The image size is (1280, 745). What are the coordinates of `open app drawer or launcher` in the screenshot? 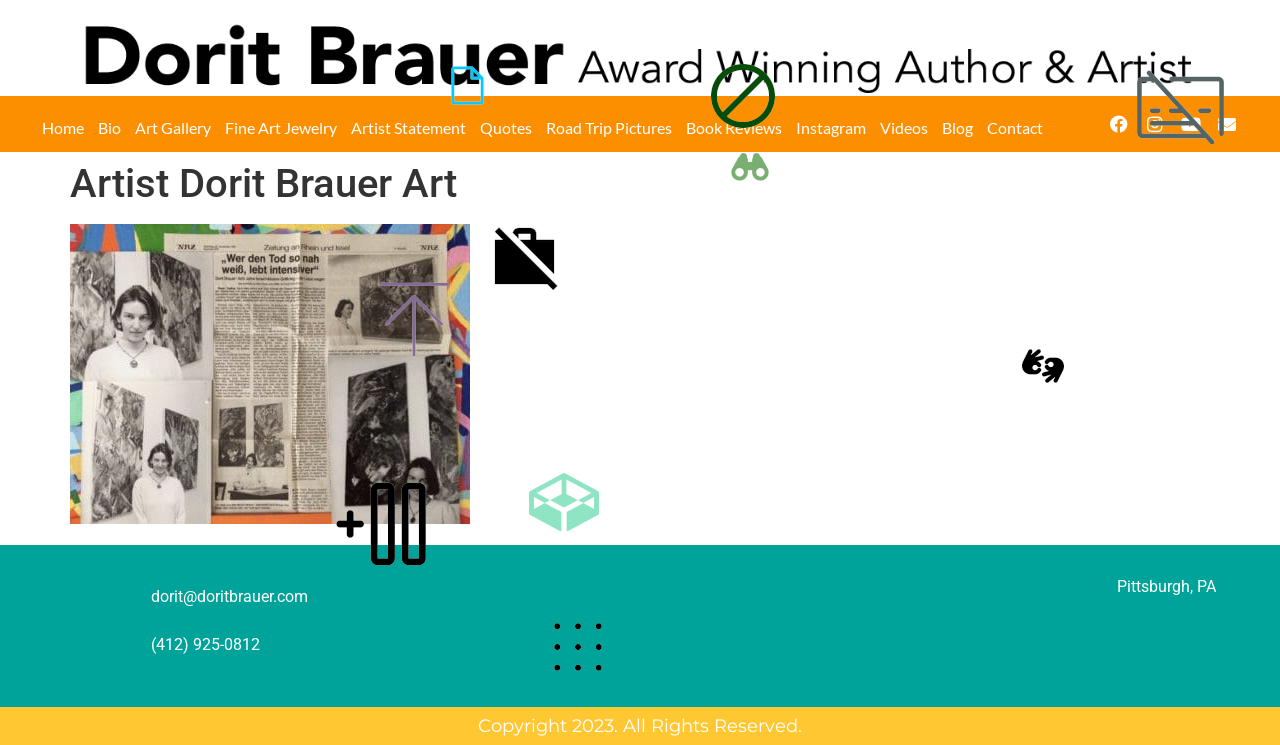 It's located at (578, 647).